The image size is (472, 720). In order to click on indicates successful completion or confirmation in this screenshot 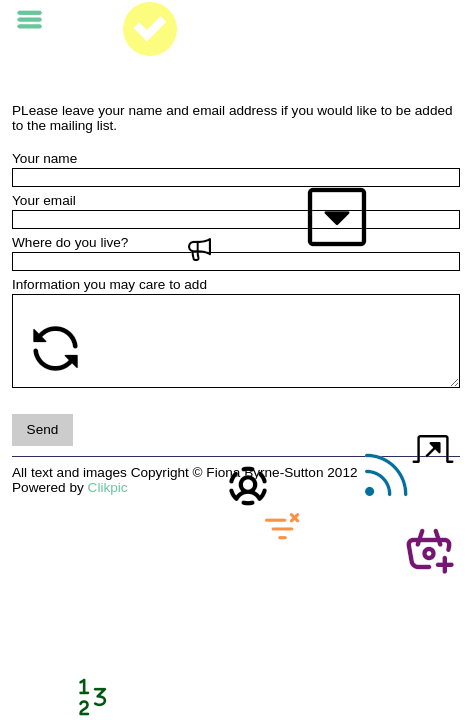, I will do `click(150, 29)`.